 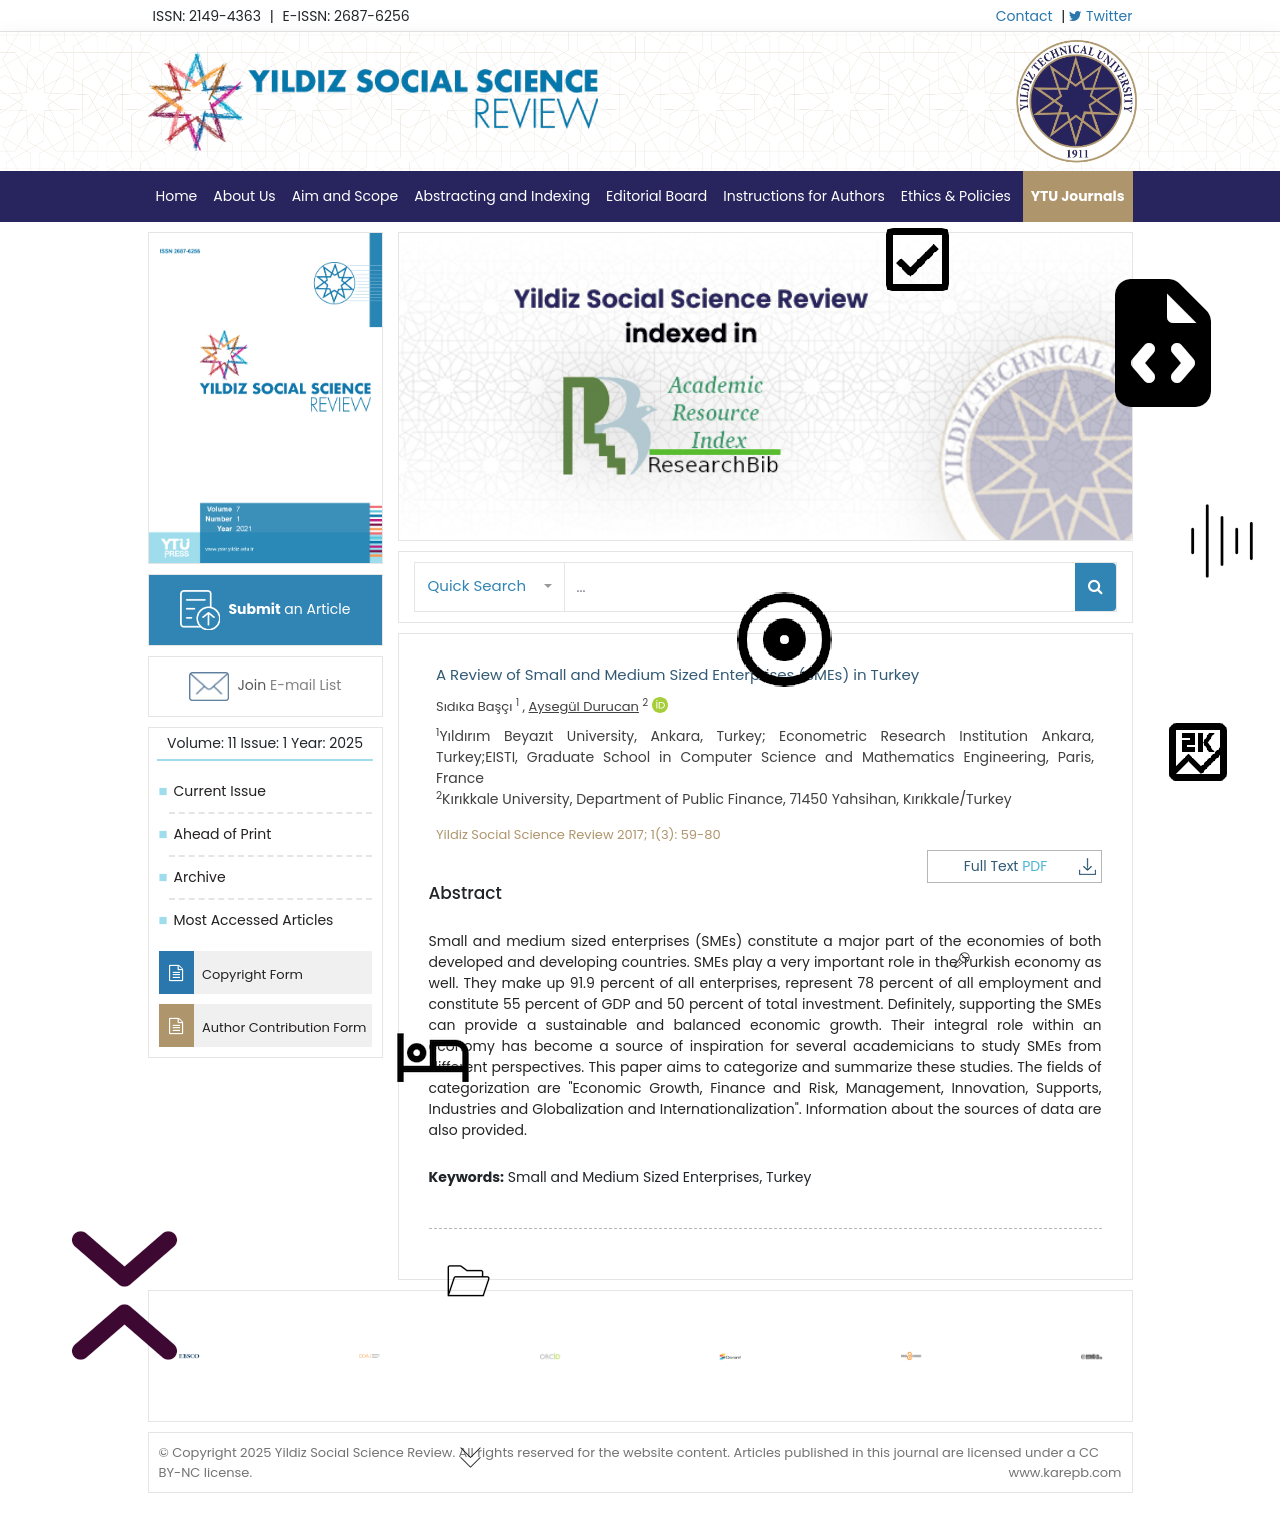 I want to click on view source code file, so click(x=1163, y=343).